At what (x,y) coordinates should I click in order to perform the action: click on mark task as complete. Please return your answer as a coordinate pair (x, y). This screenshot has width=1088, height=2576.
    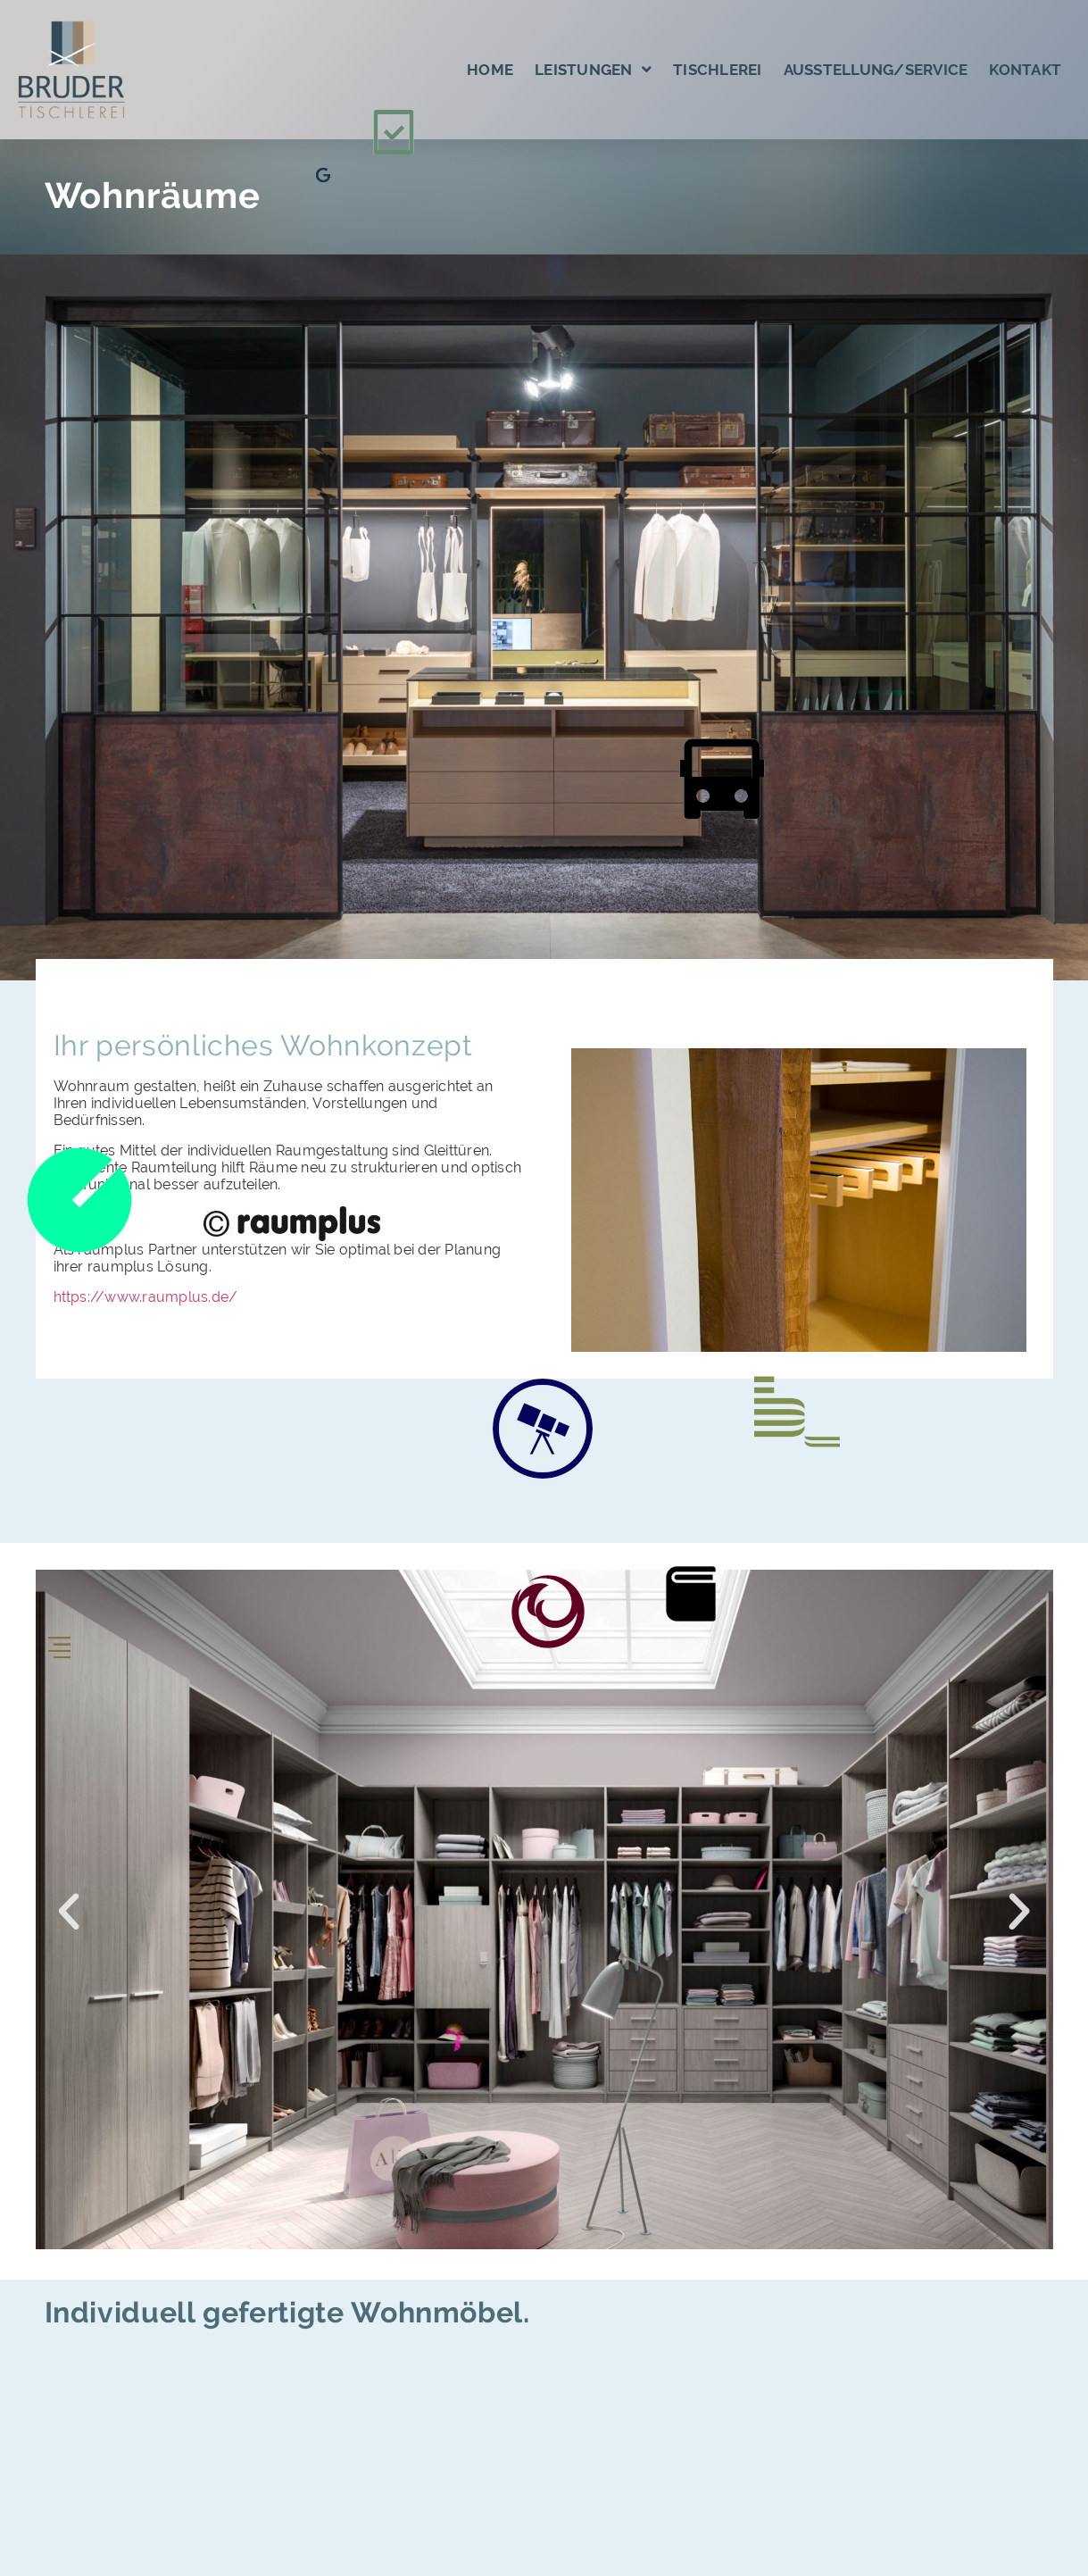
    Looking at the image, I should click on (394, 132).